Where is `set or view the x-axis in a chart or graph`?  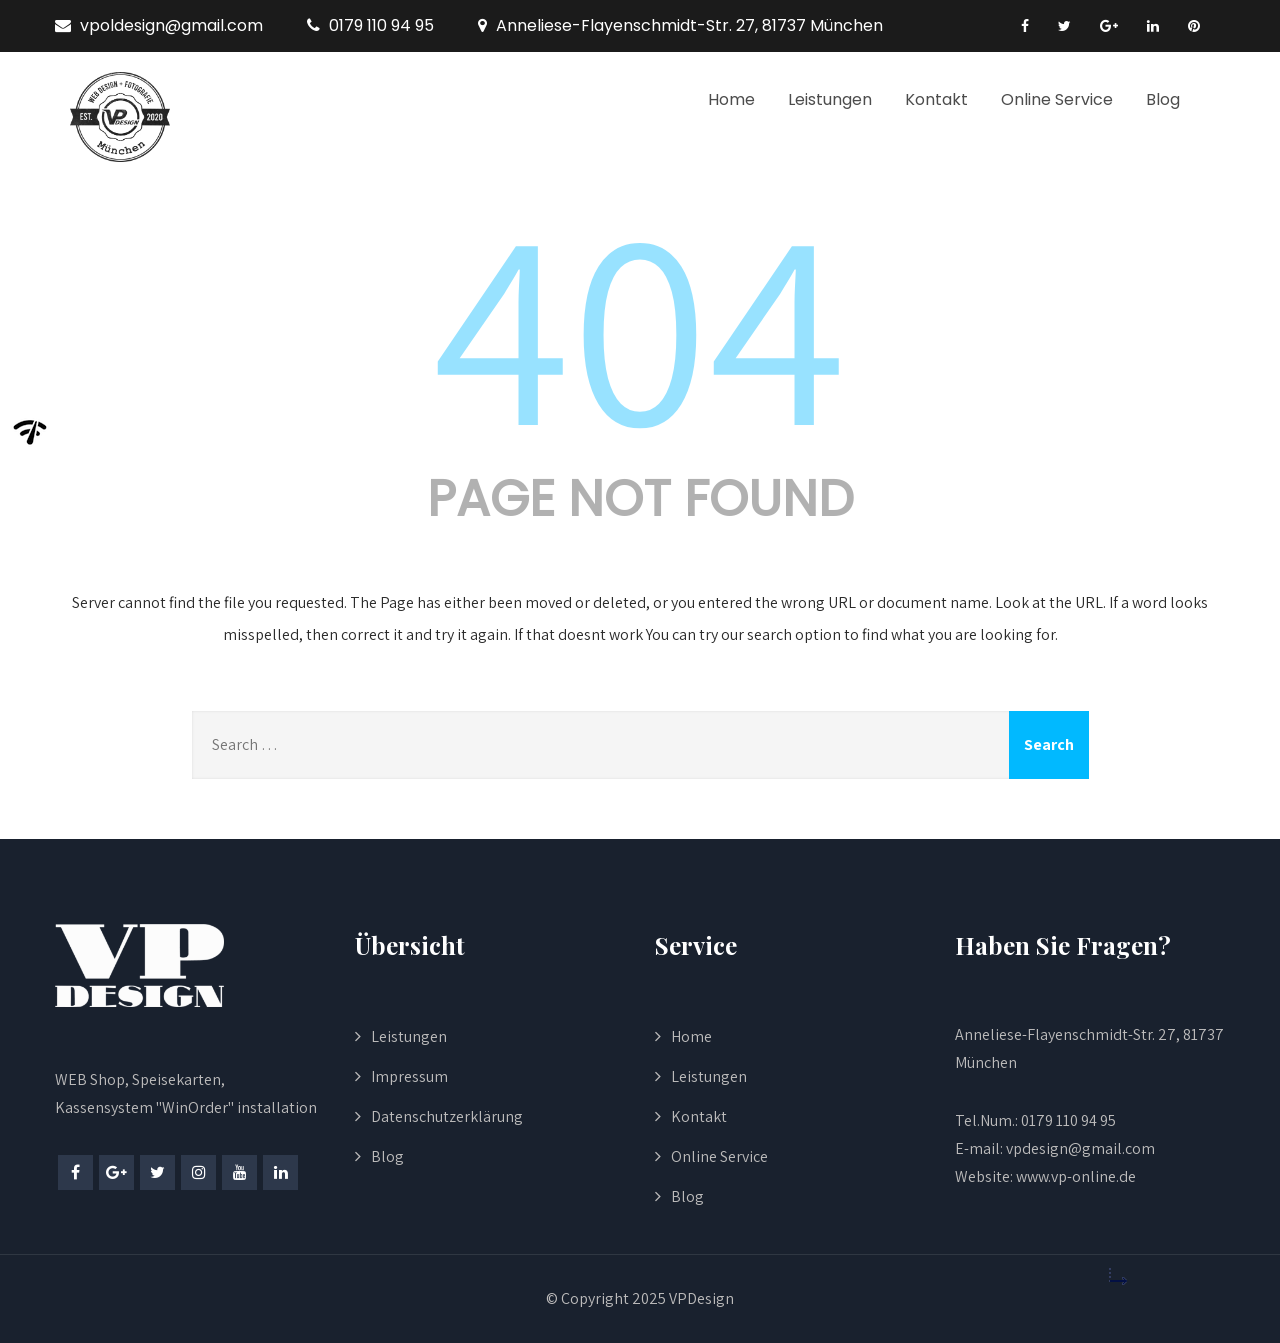 set or view the x-axis in a chart or graph is located at coordinates (1118, 1276).